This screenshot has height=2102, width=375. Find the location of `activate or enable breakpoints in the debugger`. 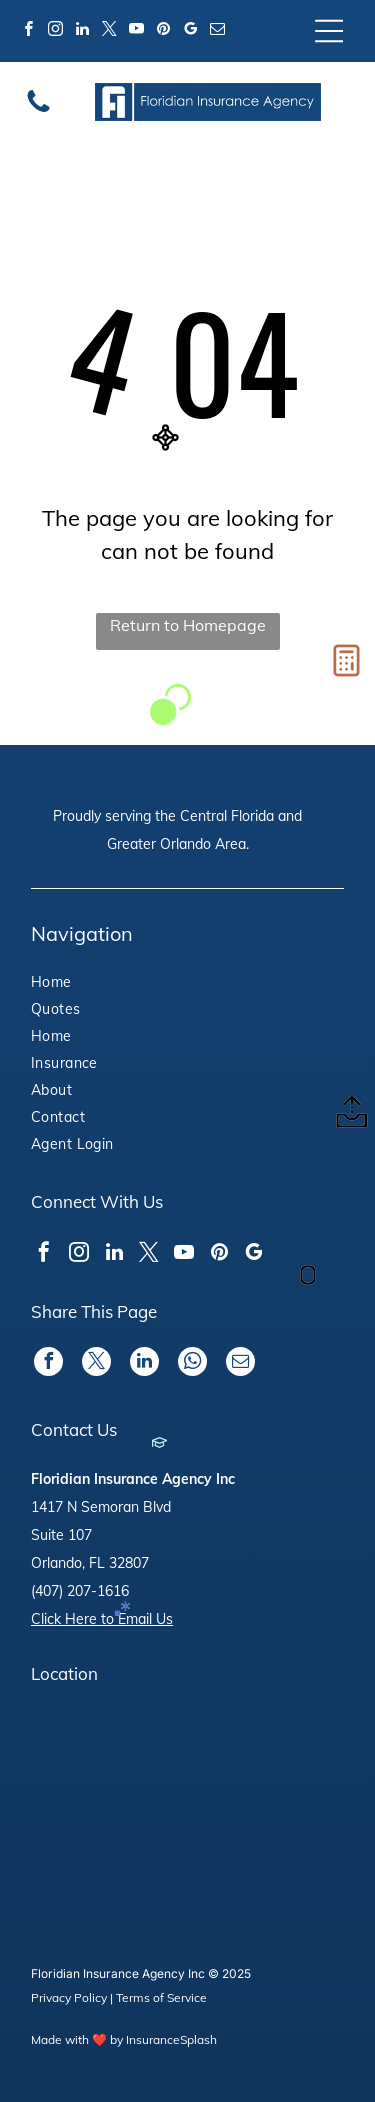

activate or enable breakpoints in the debugger is located at coordinates (170, 704).